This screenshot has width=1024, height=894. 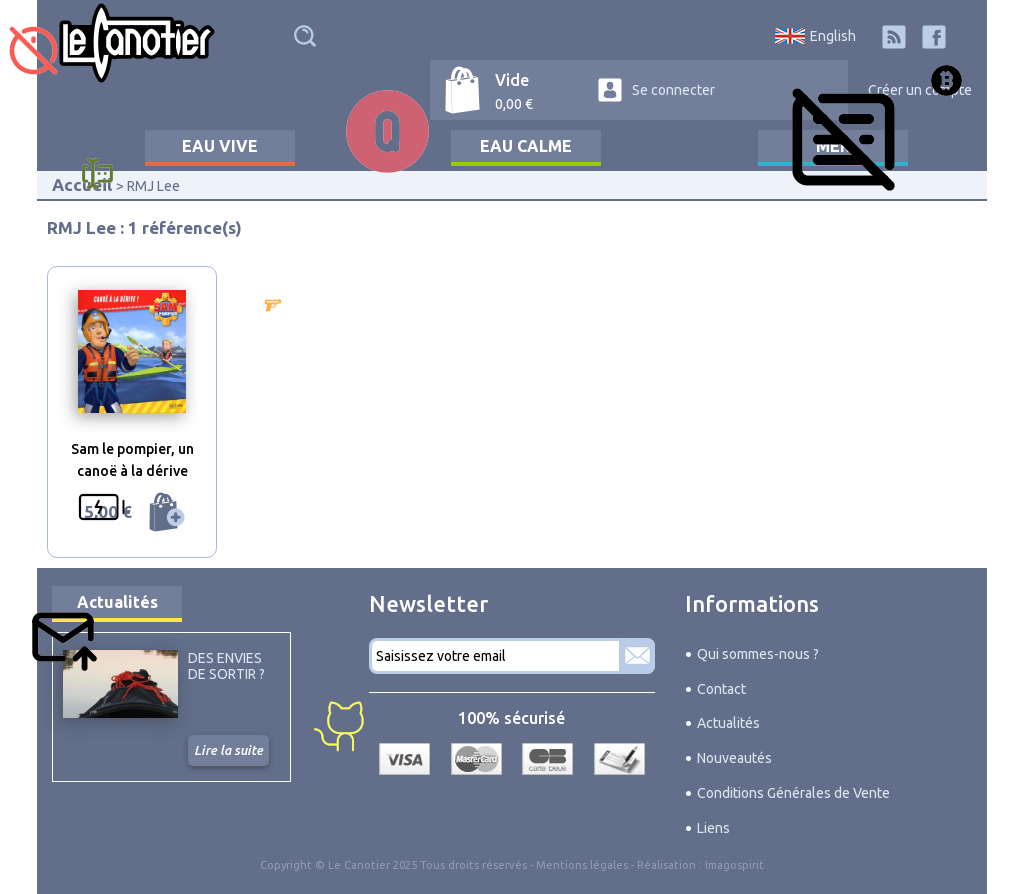 What do you see at coordinates (946, 80) in the screenshot?
I see `view bitcoin wallet balance` at bounding box center [946, 80].